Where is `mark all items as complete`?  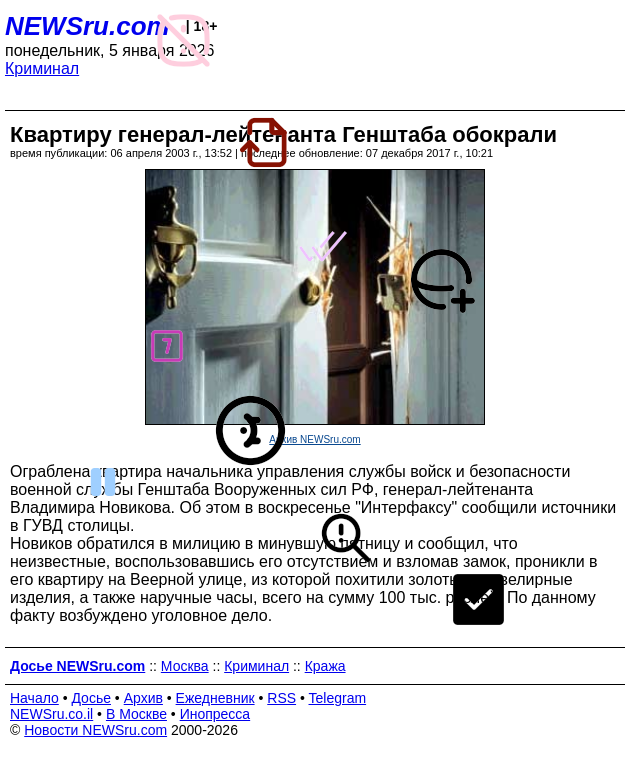
mark all items as complete is located at coordinates (323, 246).